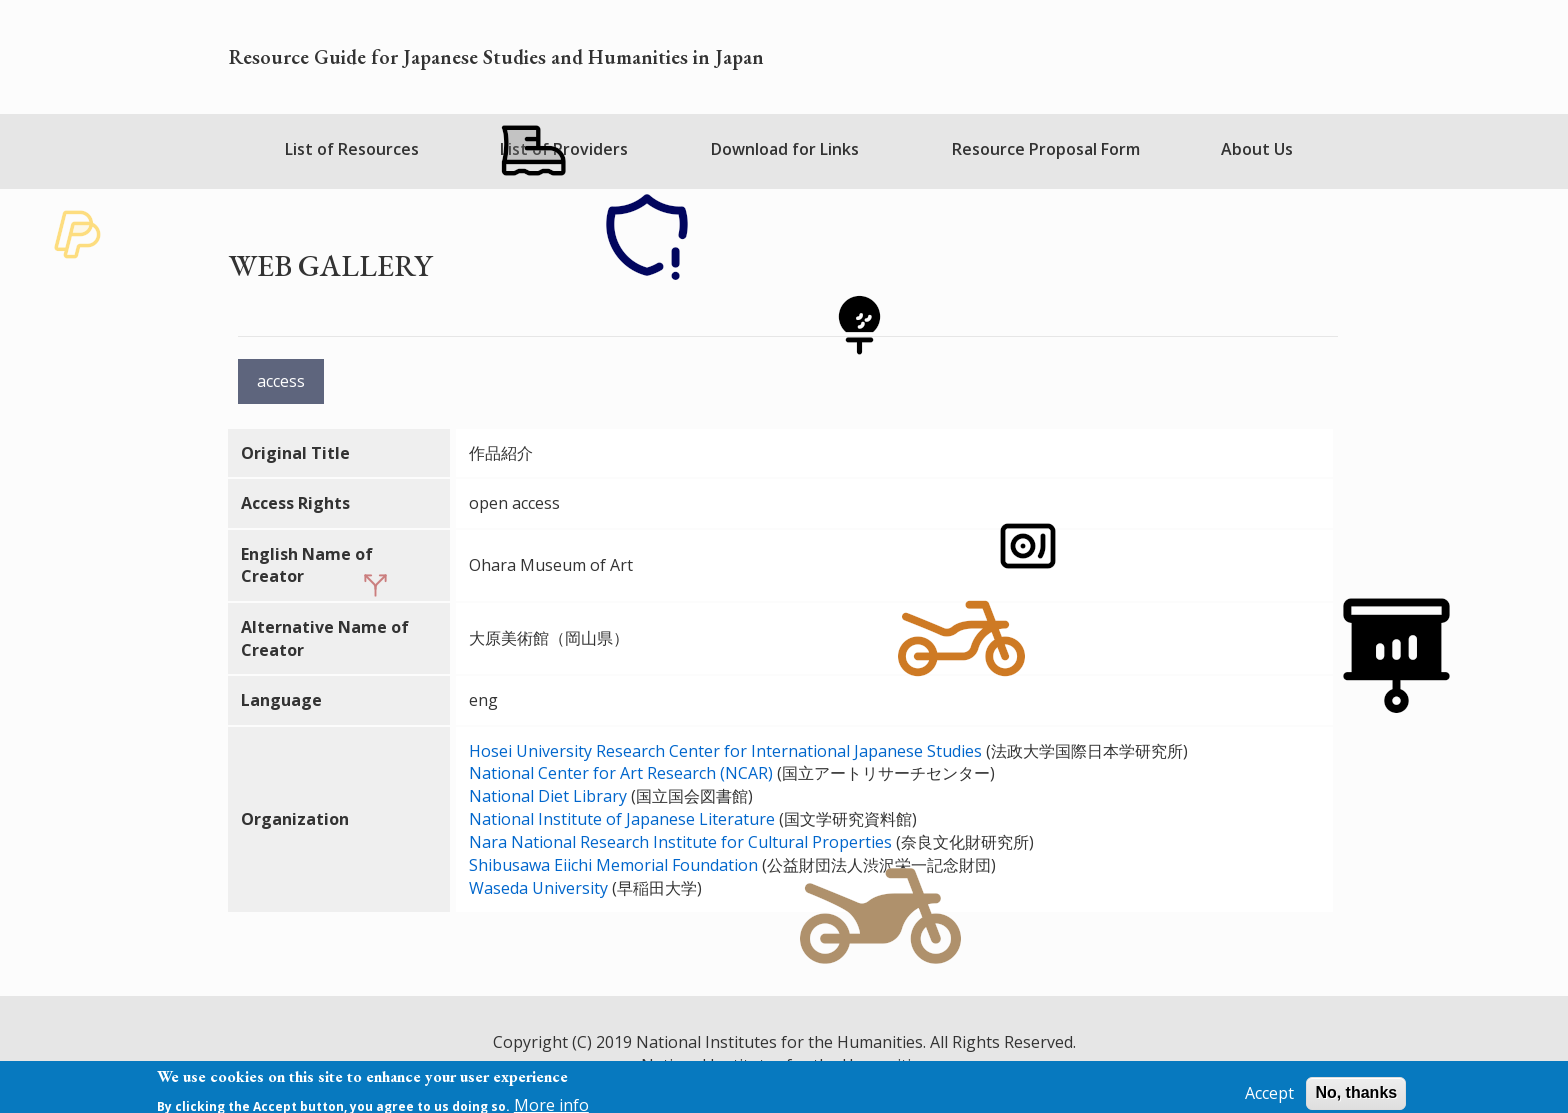 The width and height of the screenshot is (1568, 1113). I want to click on access golf or sports-related features, so click(859, 323).